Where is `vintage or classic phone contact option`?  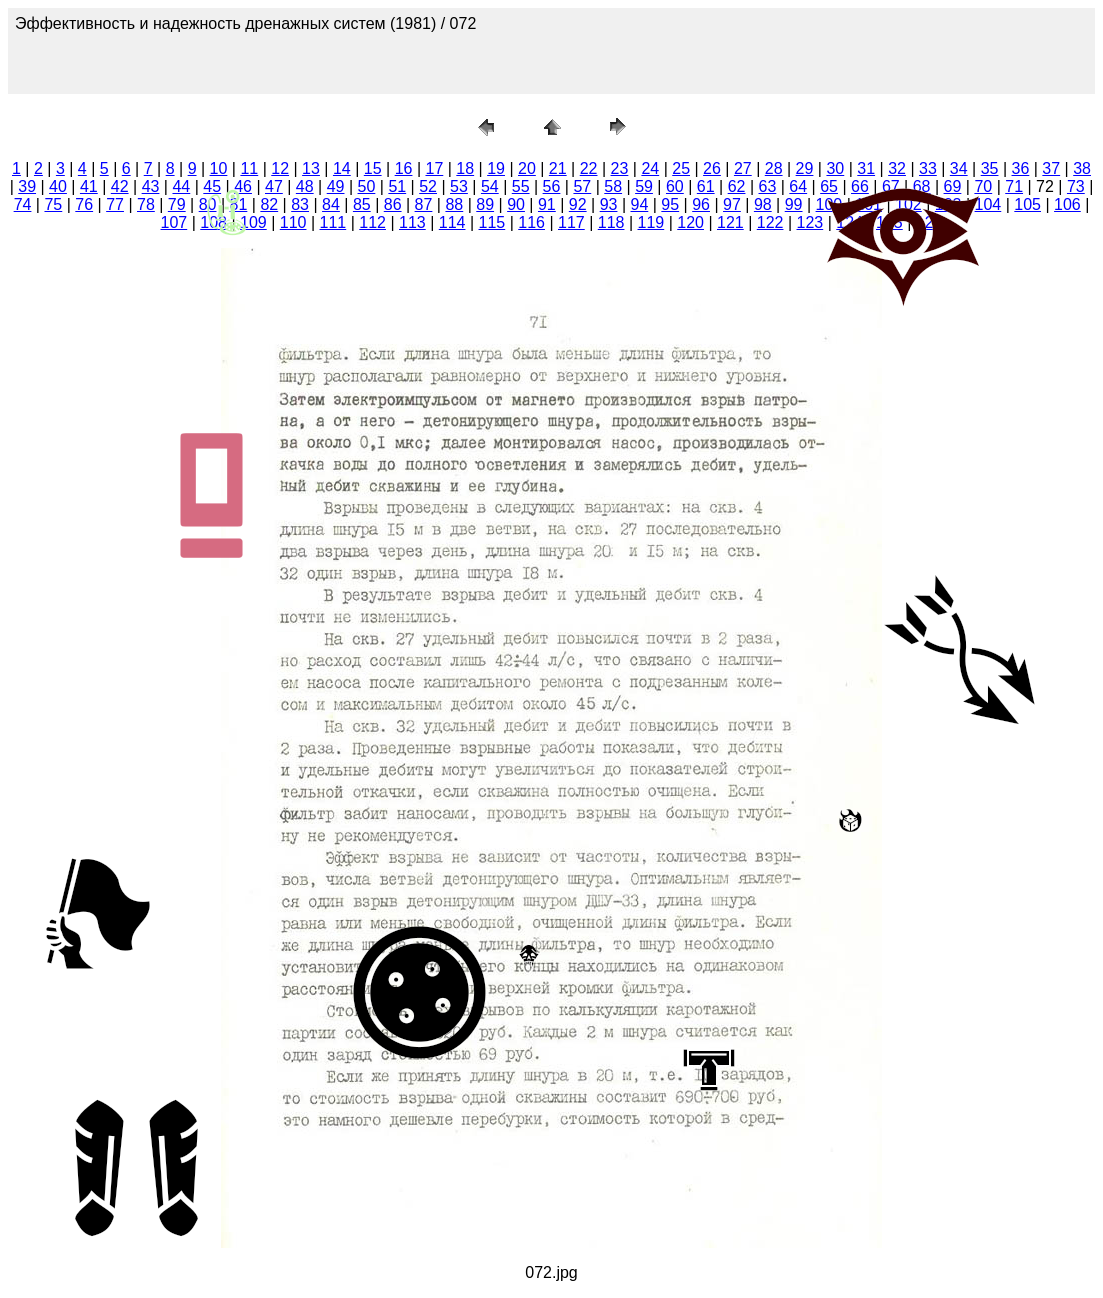
vintage or classic phone contact option is located at coordinates (226, 212).